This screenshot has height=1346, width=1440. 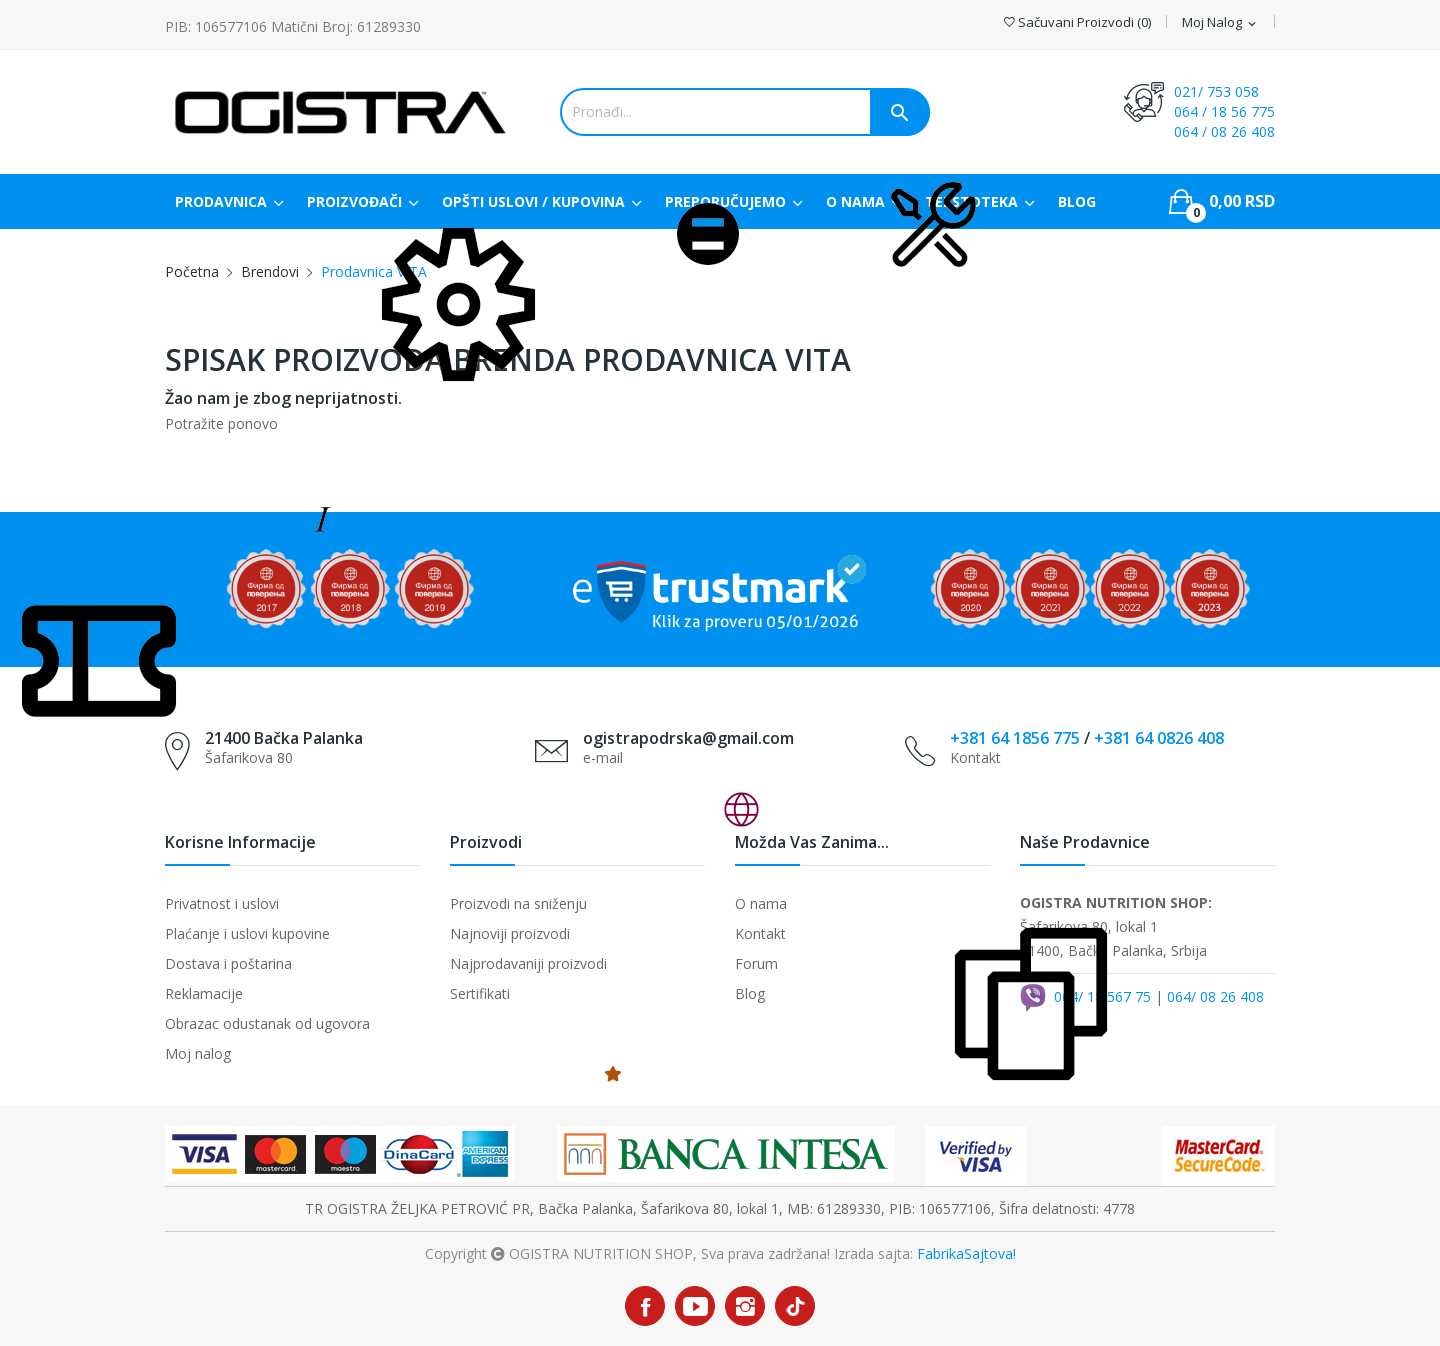 I want to click on view a collection of items, so click(x=1031, y=1004).